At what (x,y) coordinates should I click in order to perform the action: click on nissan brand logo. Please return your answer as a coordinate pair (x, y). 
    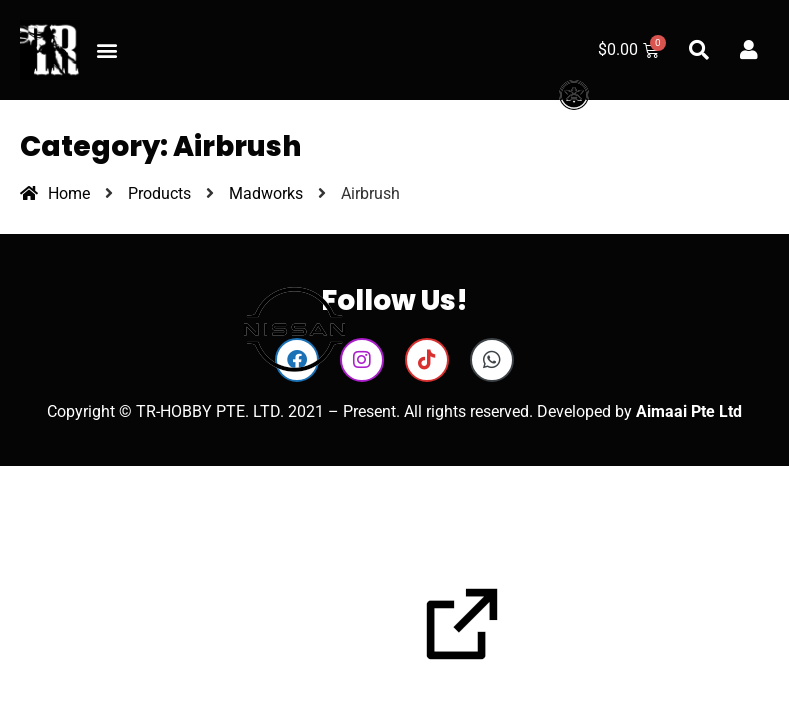
    Looking at the image, I should click on (294, 329).